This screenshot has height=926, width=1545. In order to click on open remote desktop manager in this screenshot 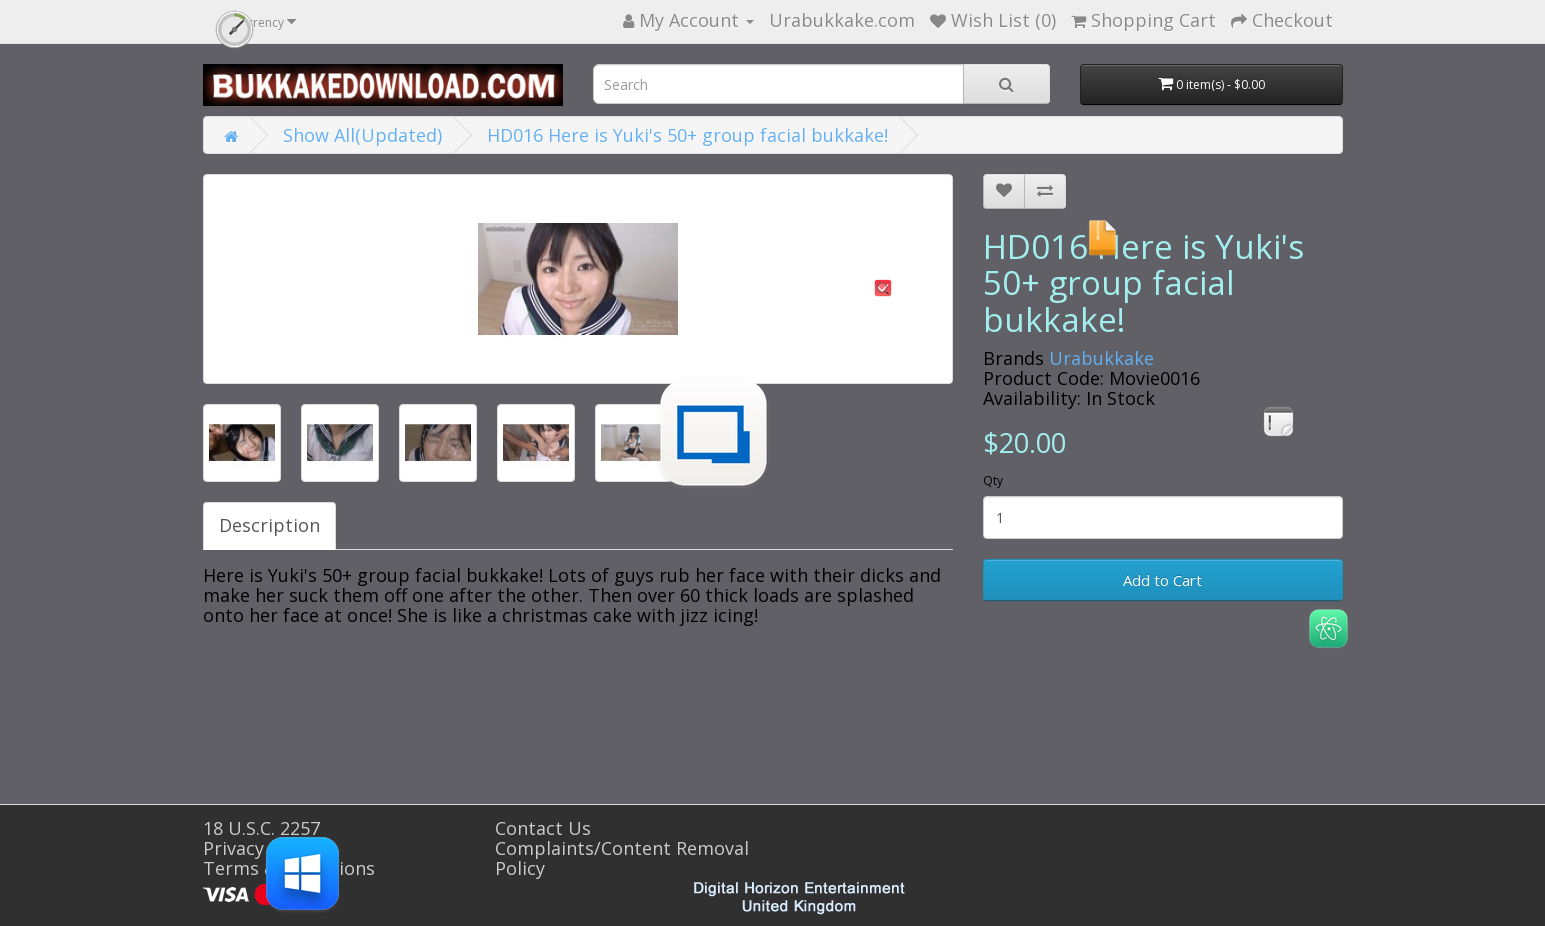, I will do `click(713, 432)`.